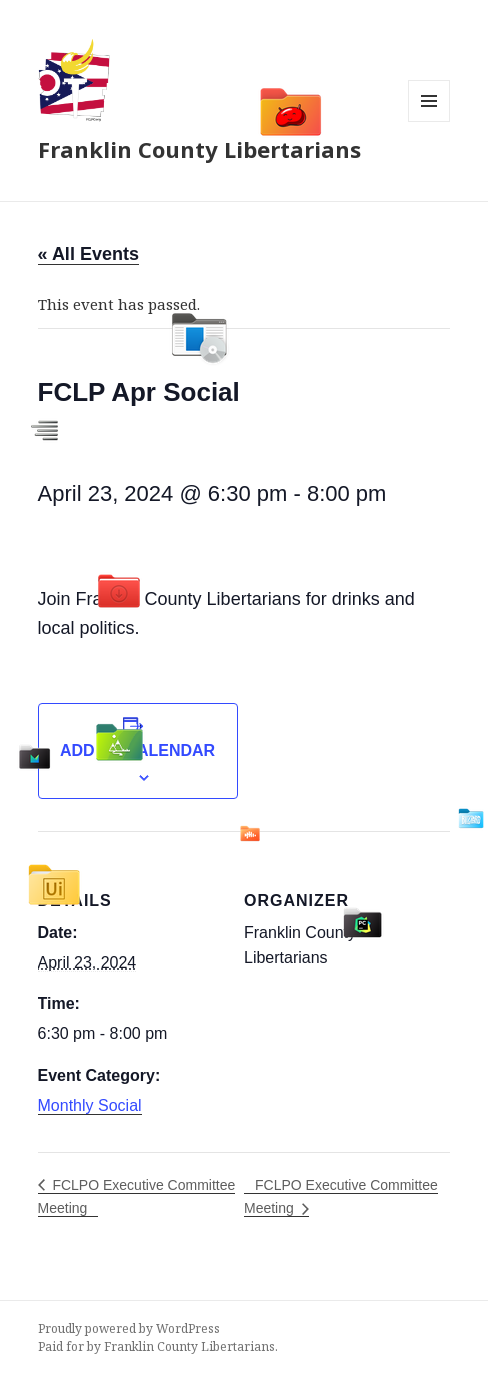 This screenshot has height=1374, width=488. What do you see at coordinates (290, 113) in the screenshot?
I see `open android jelly bean system folder` at bounding box center [290, 113].